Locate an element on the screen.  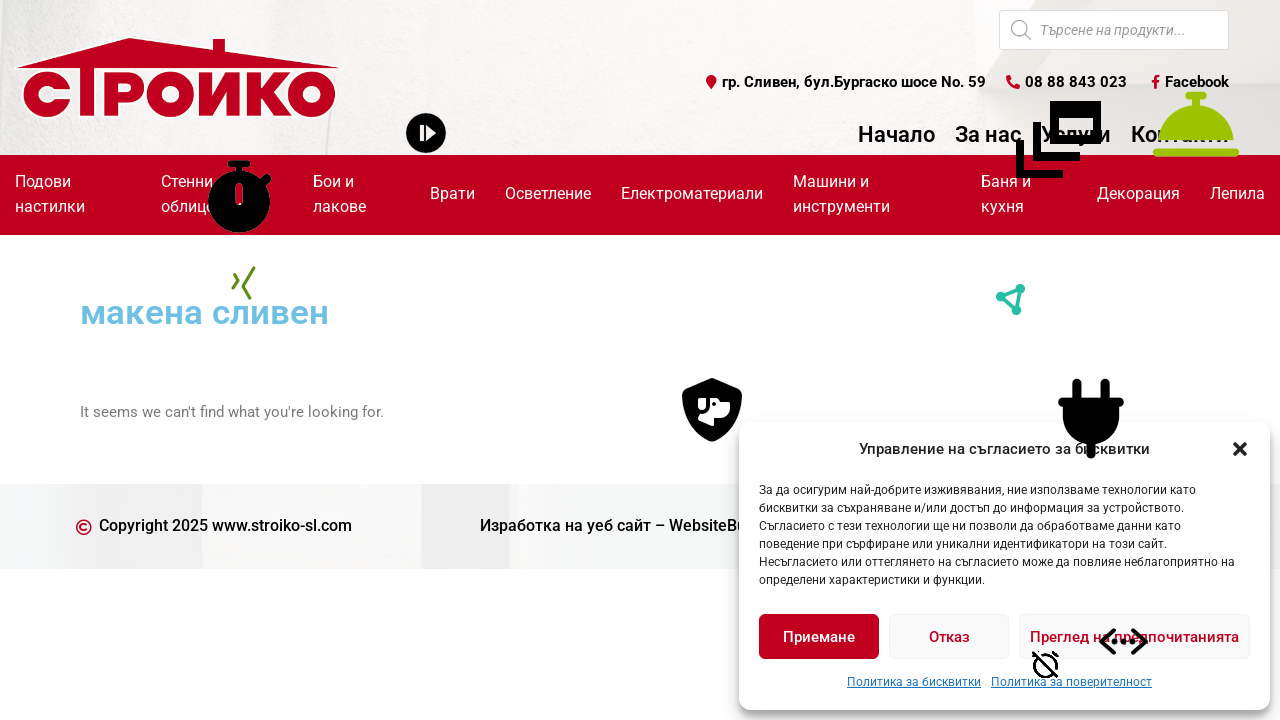
request assistance or customer service is located at coordinates (1196, 124).